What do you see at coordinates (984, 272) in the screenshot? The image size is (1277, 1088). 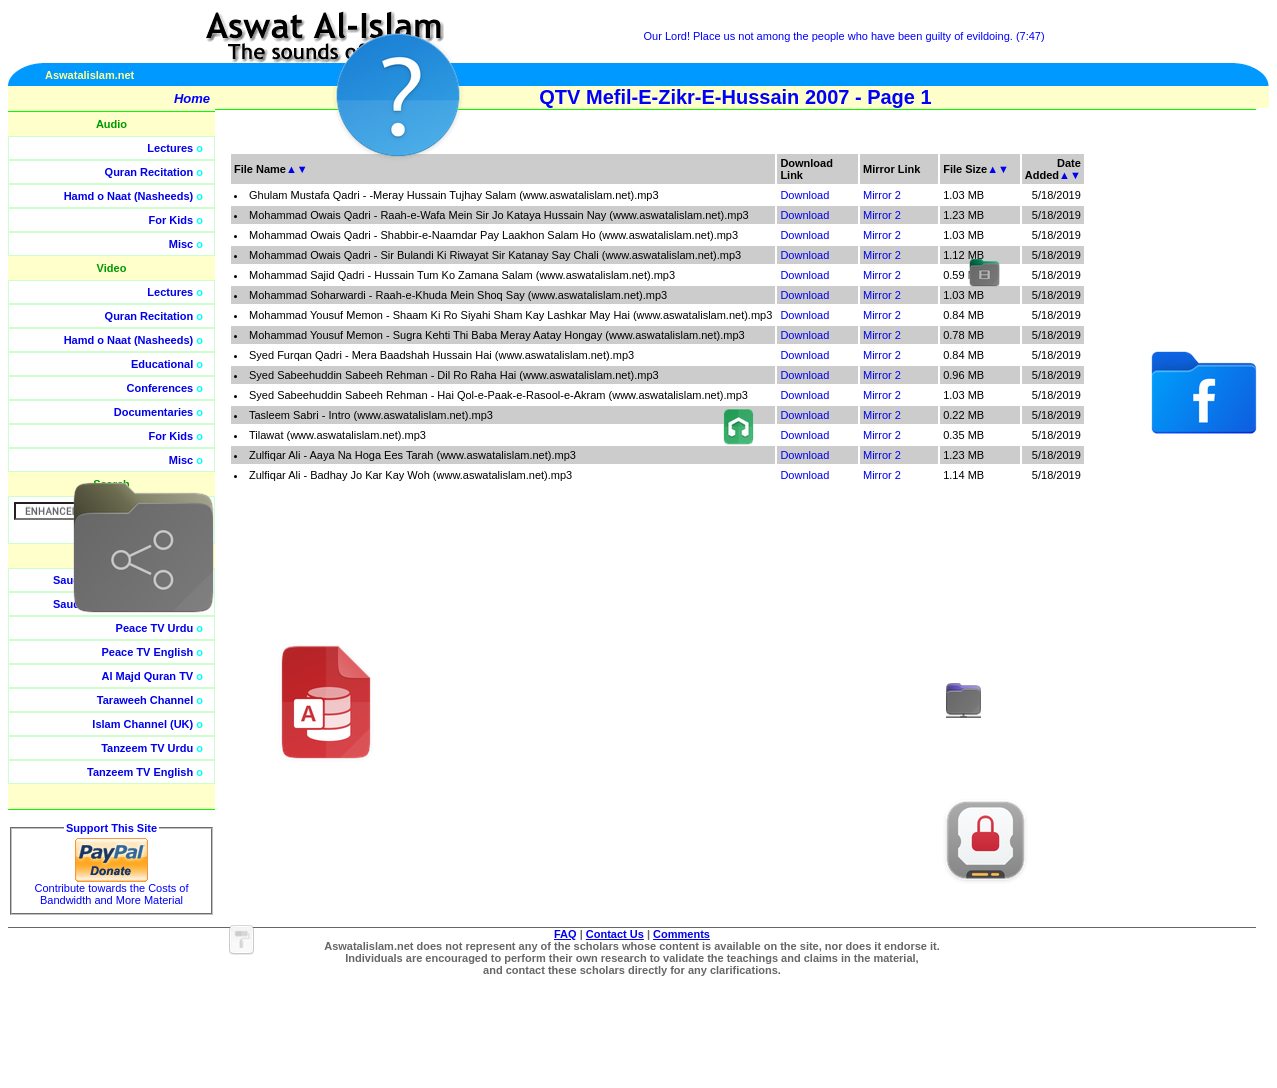 I see `open your videos folder` at bounding box center [984, 272].